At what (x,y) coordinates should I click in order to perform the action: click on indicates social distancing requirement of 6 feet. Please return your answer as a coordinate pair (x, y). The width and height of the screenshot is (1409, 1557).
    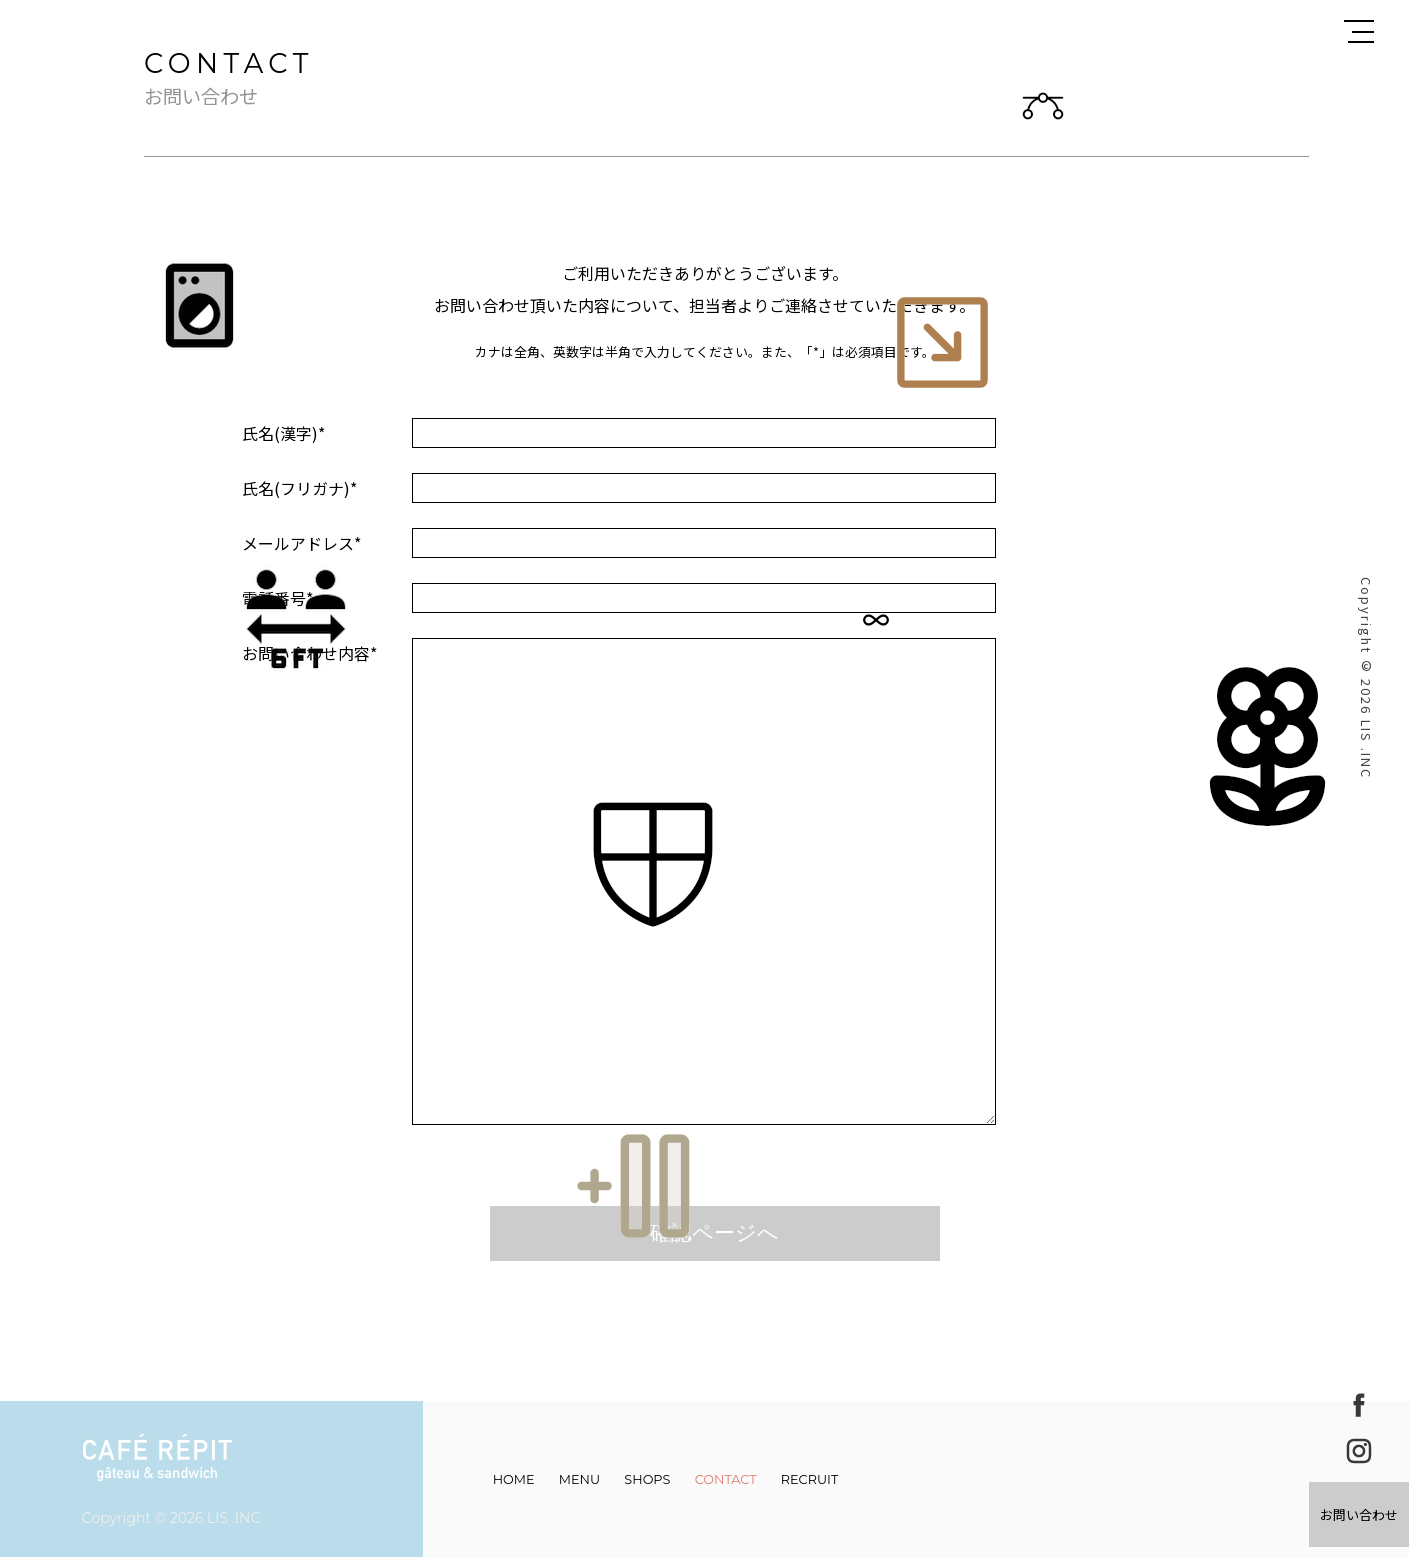
    Looking at the image, I should click on (296, 619).